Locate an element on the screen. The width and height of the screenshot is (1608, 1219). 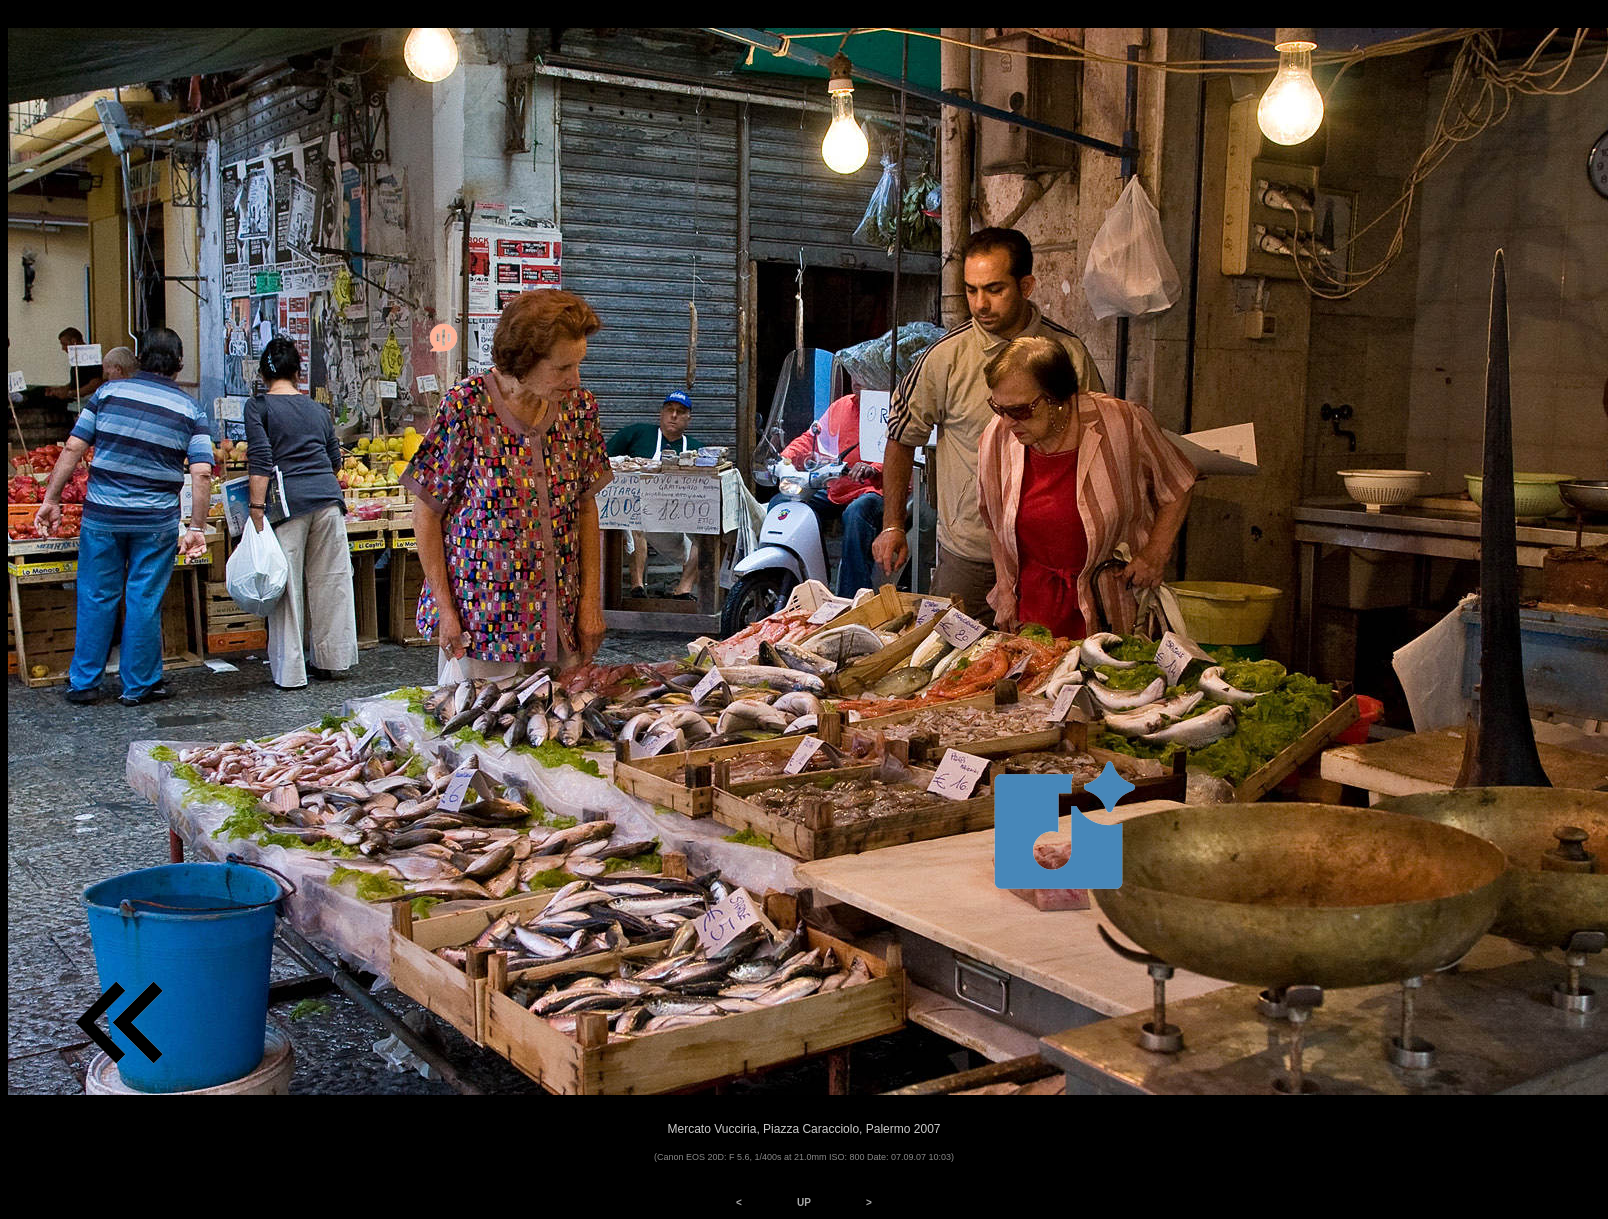
start a voice chat or audio message is located at coordinates (443, 337).